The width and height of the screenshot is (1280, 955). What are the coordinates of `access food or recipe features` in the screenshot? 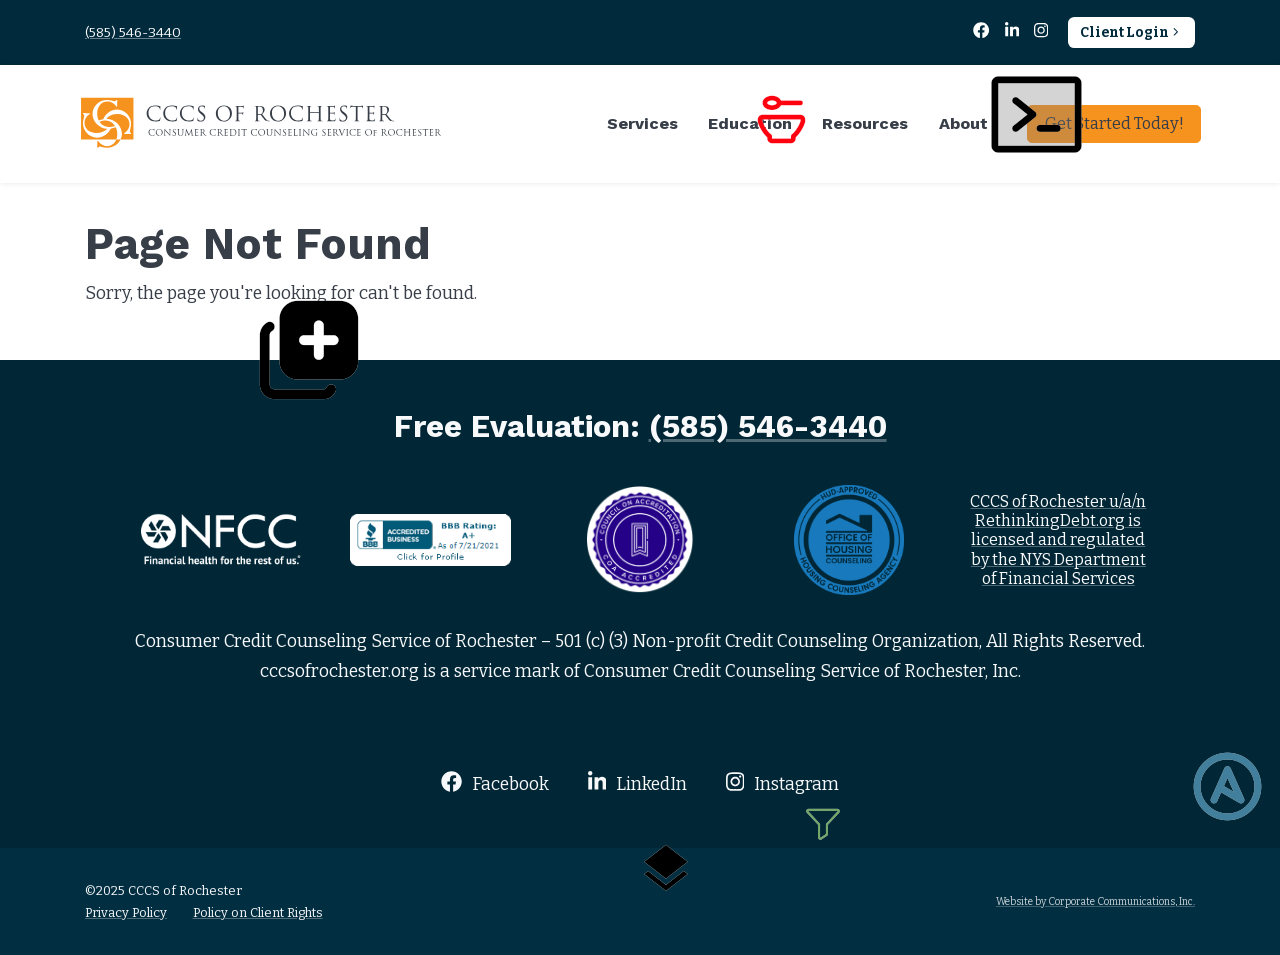 It's located at (781, 119).